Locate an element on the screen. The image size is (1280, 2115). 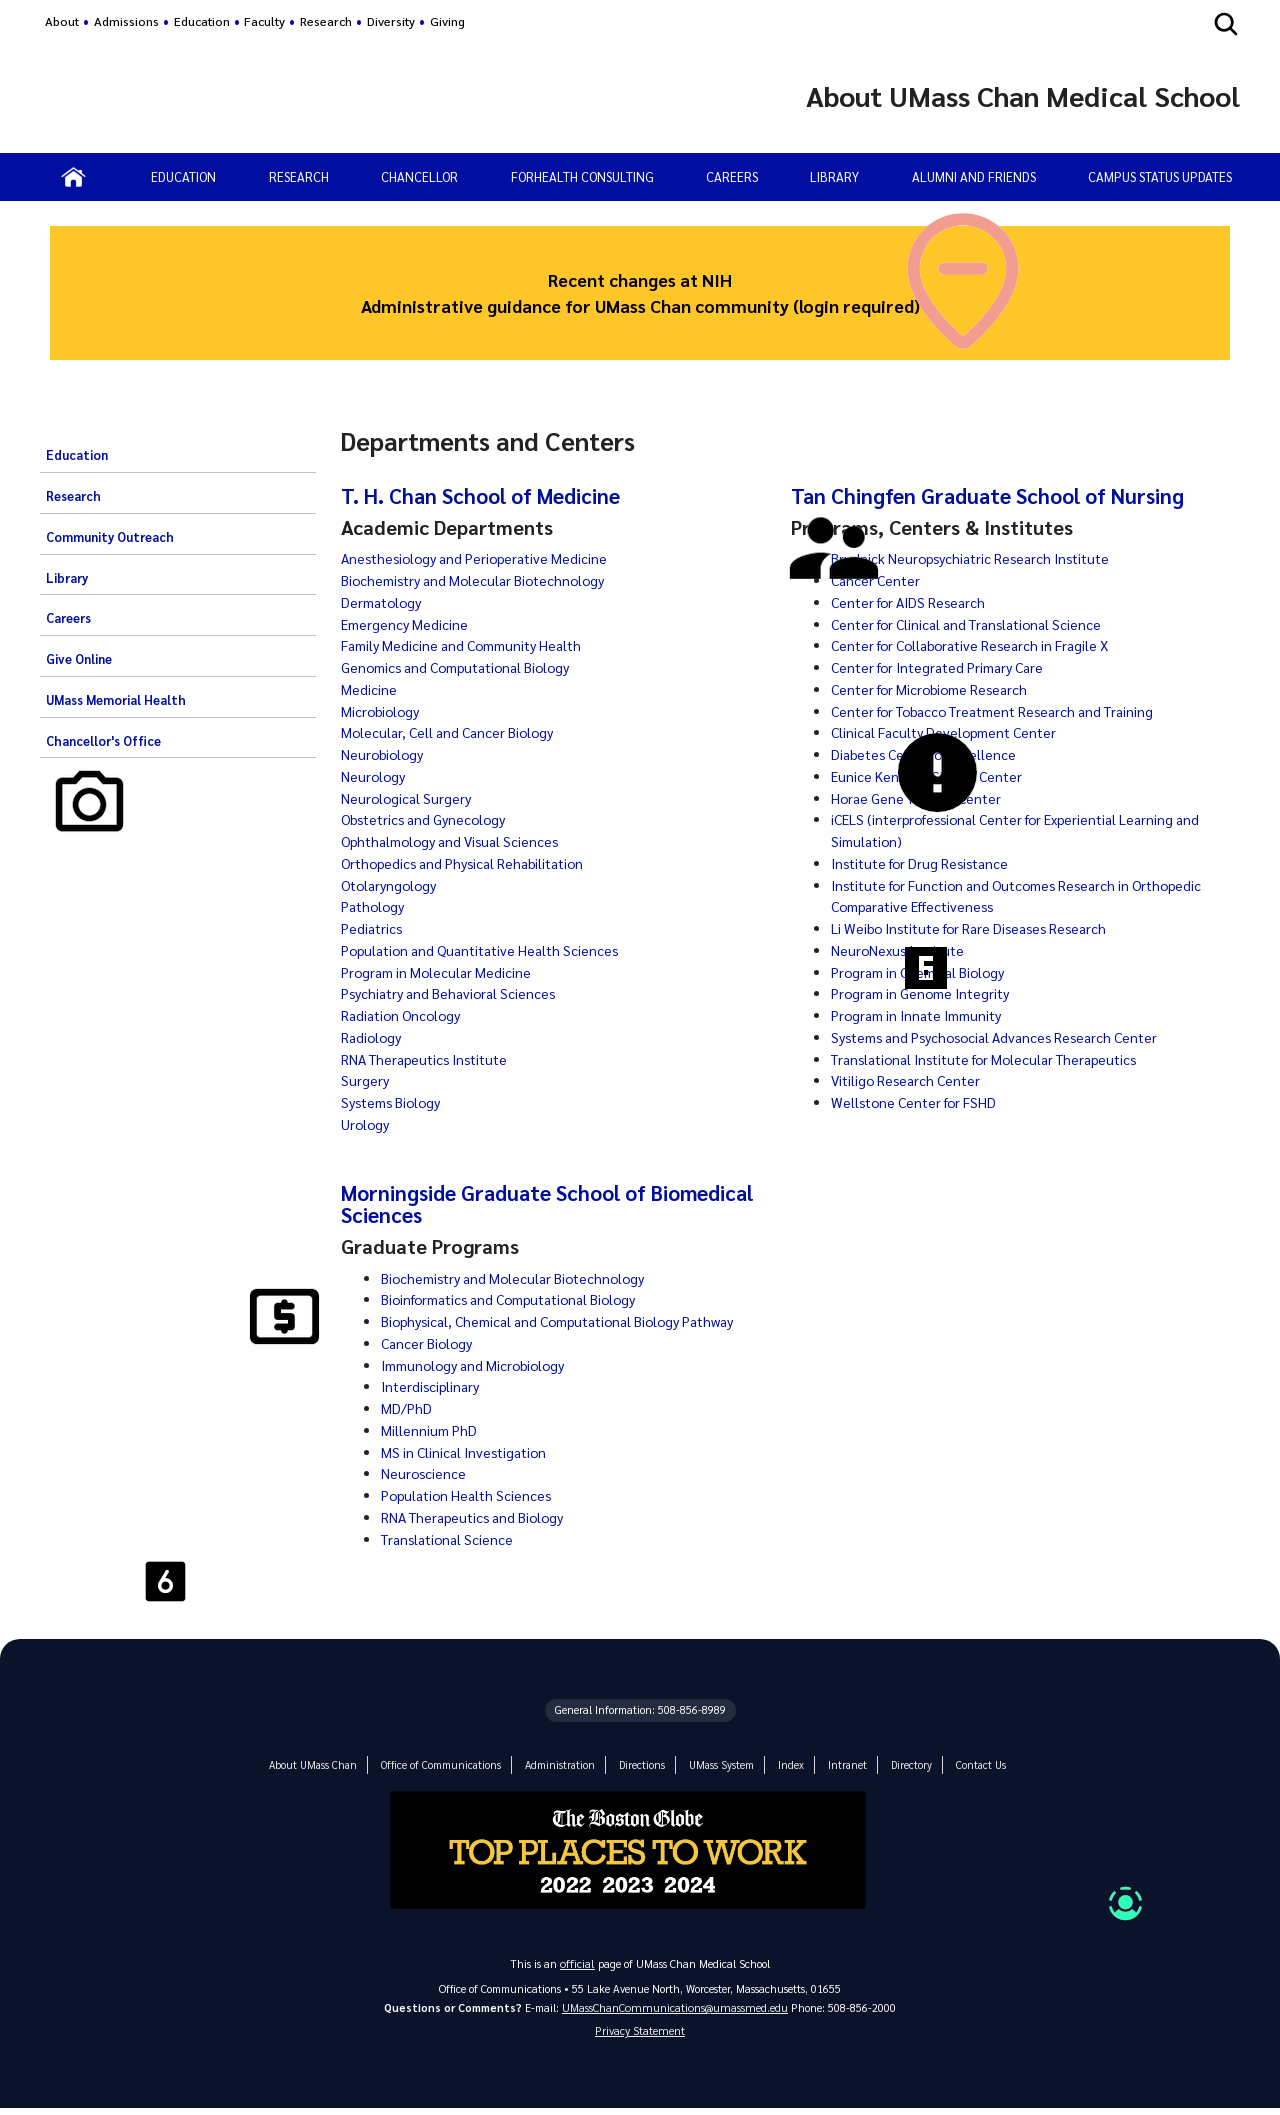
indicates an error or problem has occurred is located at coordinates (937, 772).